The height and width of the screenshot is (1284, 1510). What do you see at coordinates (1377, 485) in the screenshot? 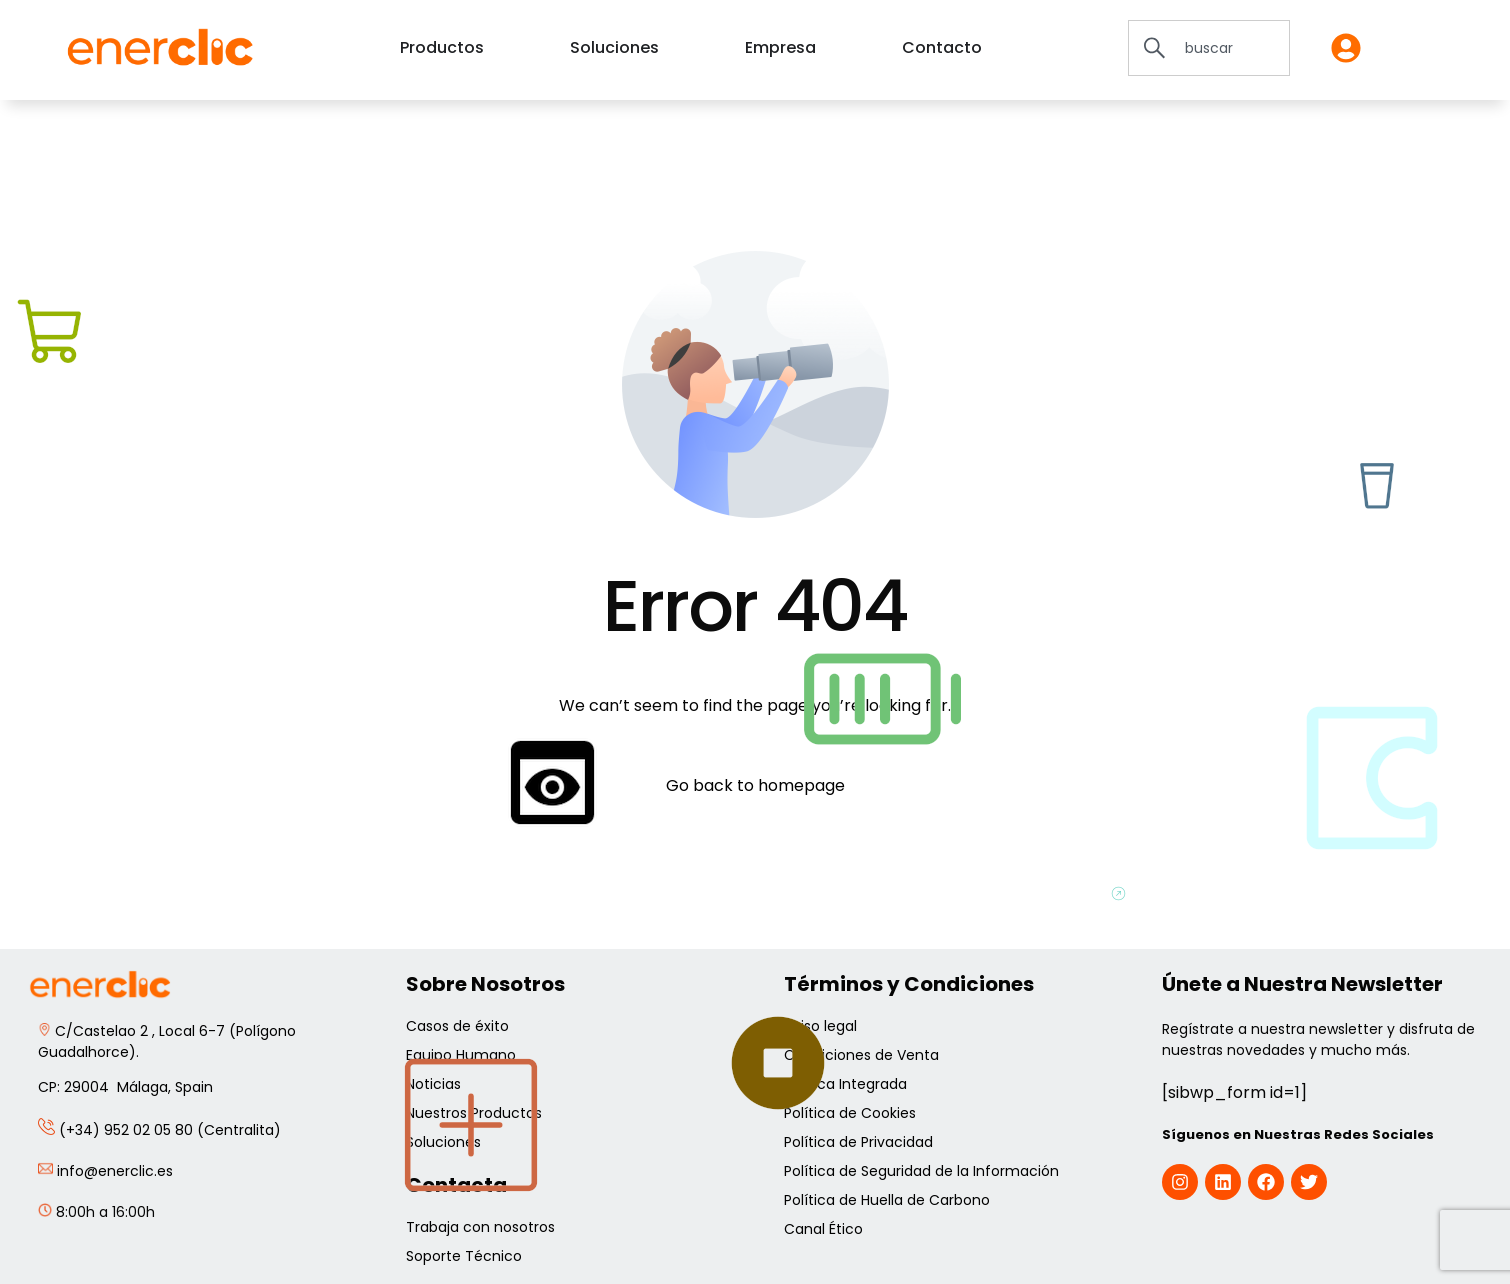
I see `view nearby bars or pubs` at bounding box center [1377, 485].